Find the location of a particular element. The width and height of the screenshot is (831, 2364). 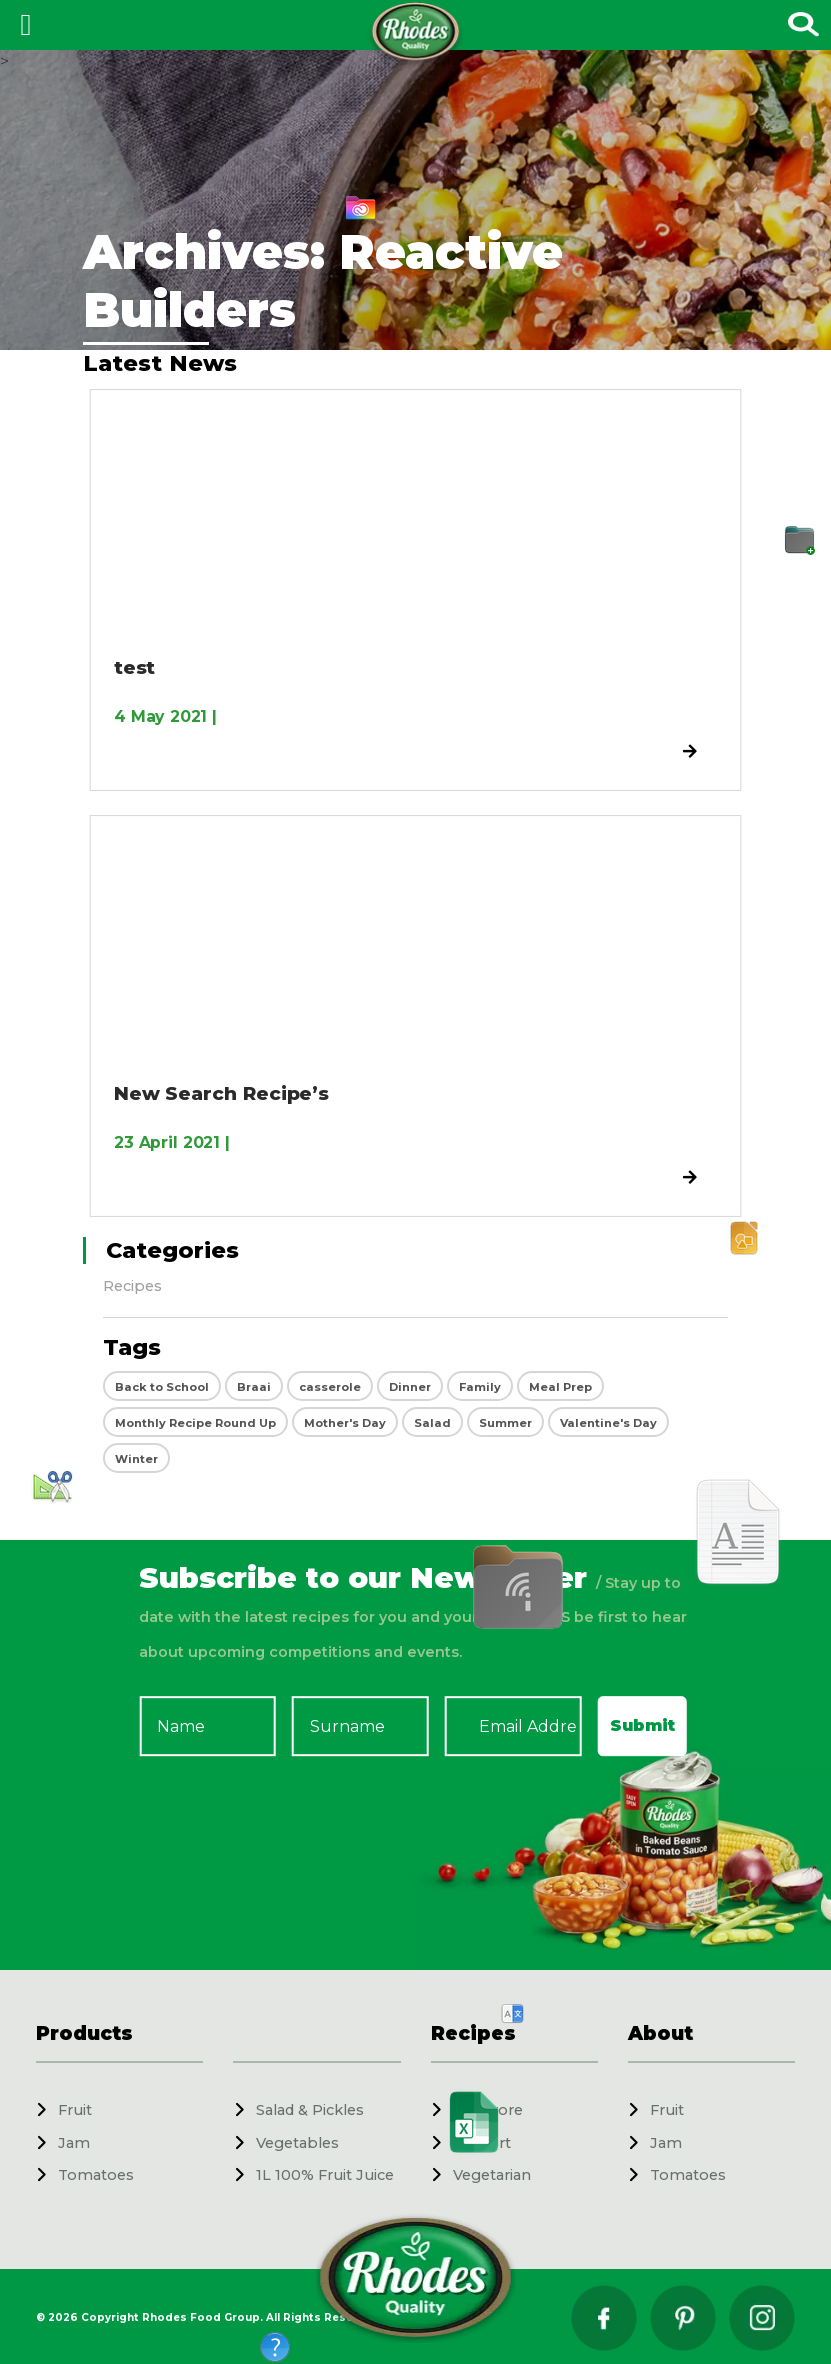

create a new folder is located at coordinates (799, 539).